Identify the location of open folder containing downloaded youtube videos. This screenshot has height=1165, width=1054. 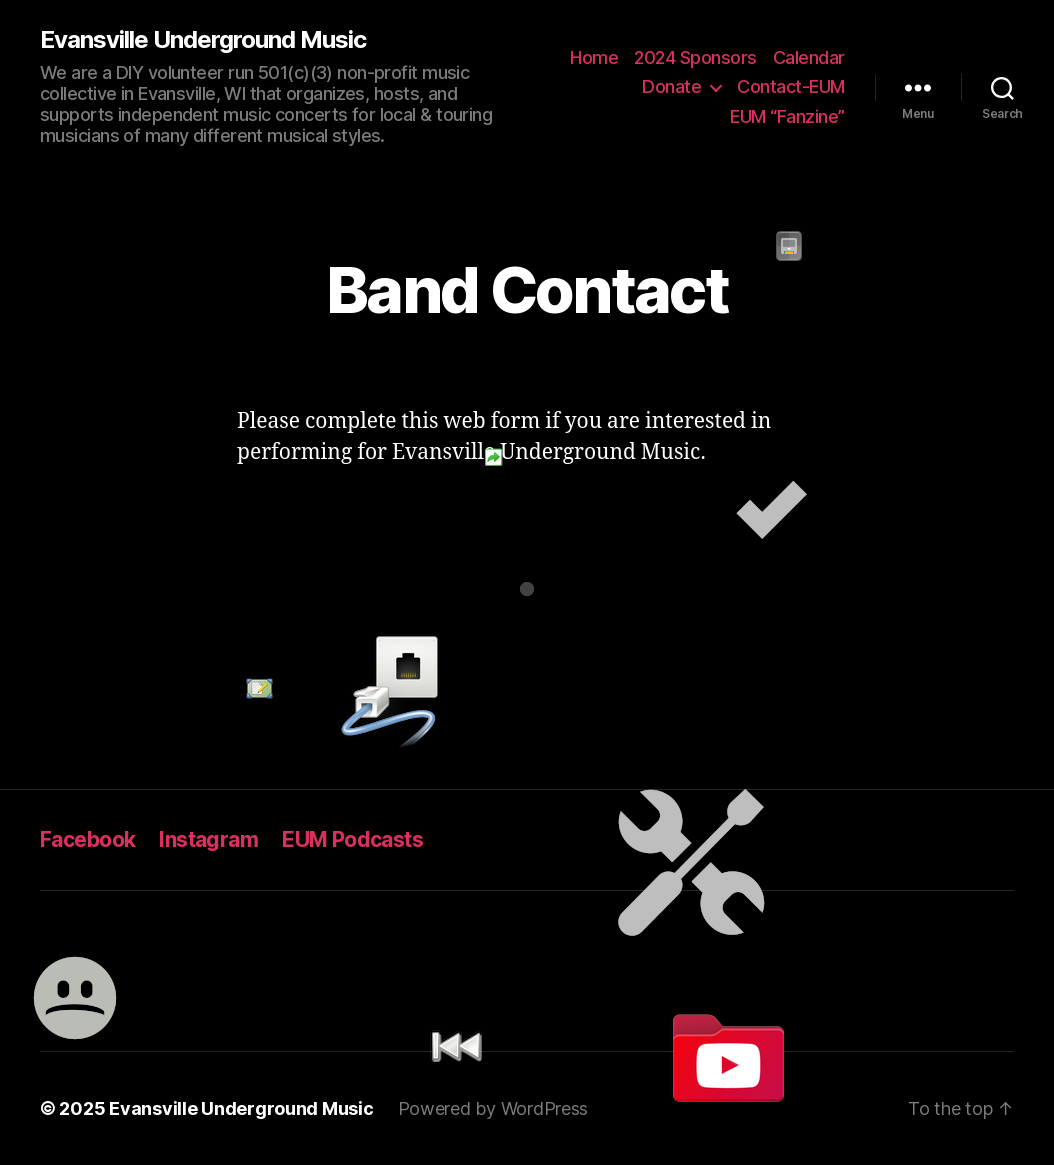
(728, 1061).